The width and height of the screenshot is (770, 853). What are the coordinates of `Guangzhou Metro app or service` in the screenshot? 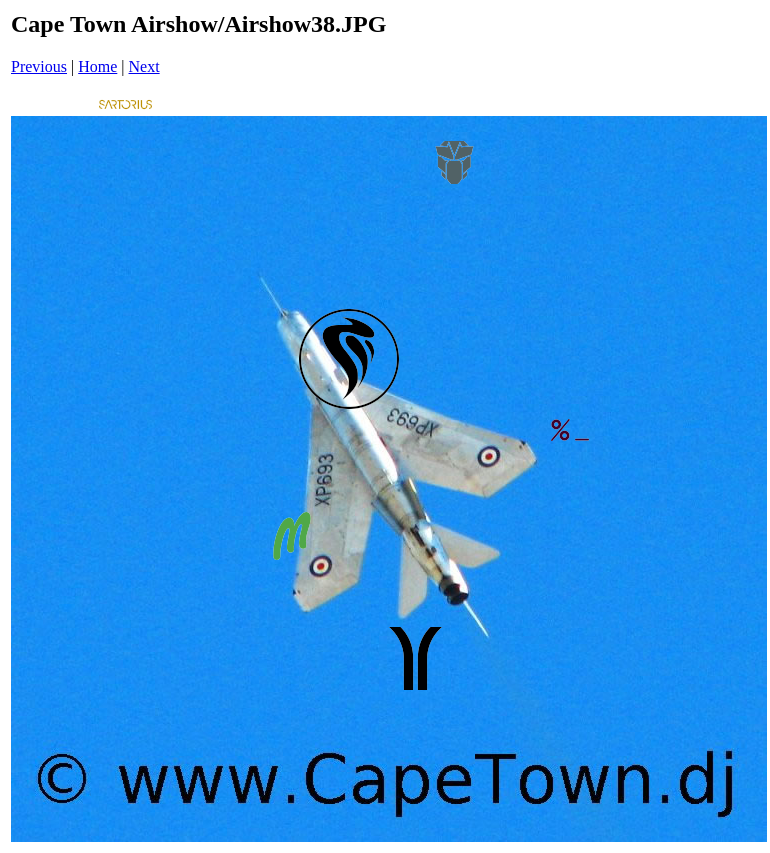 It's located at (415, 658).